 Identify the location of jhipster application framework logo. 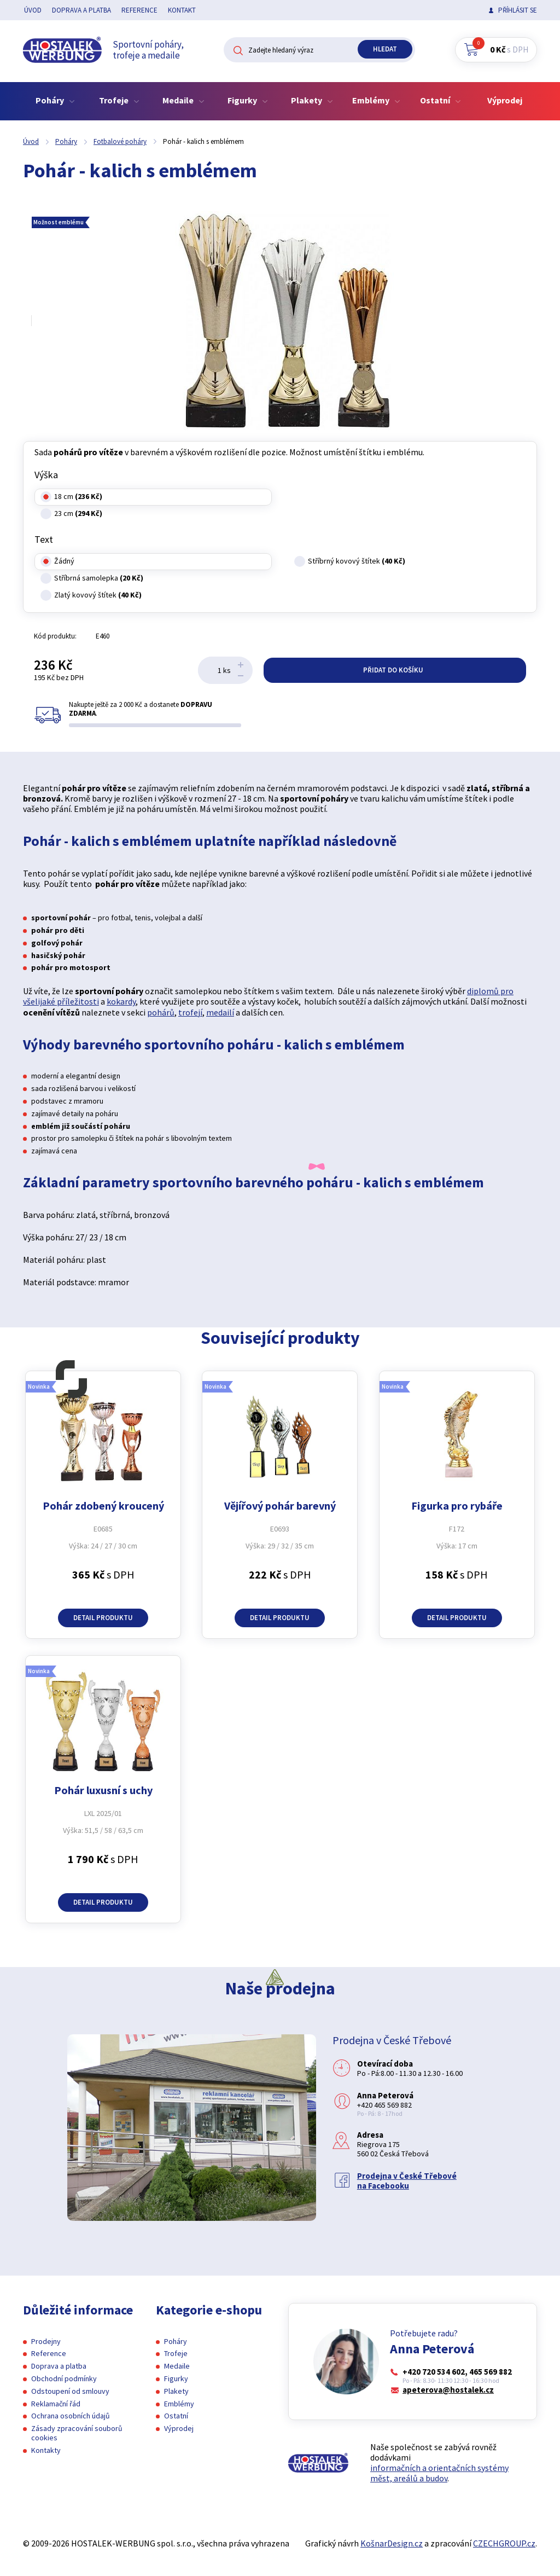
(317, 1167).